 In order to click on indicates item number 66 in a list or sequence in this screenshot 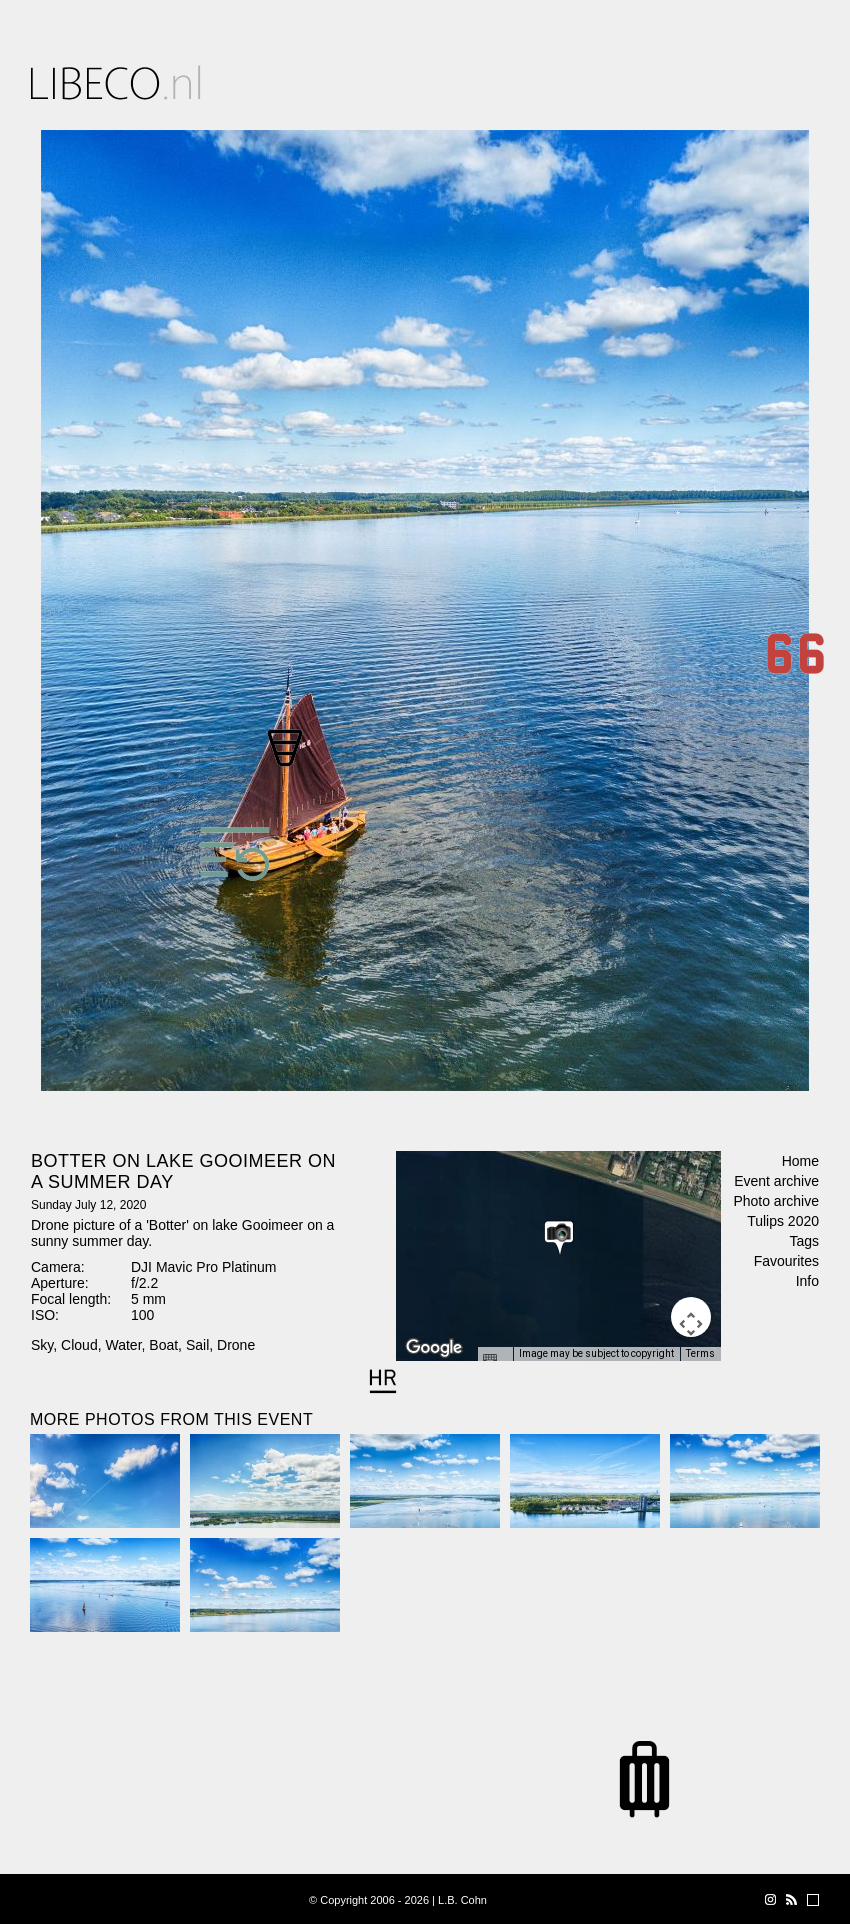, I will do `click(795, 653)`.